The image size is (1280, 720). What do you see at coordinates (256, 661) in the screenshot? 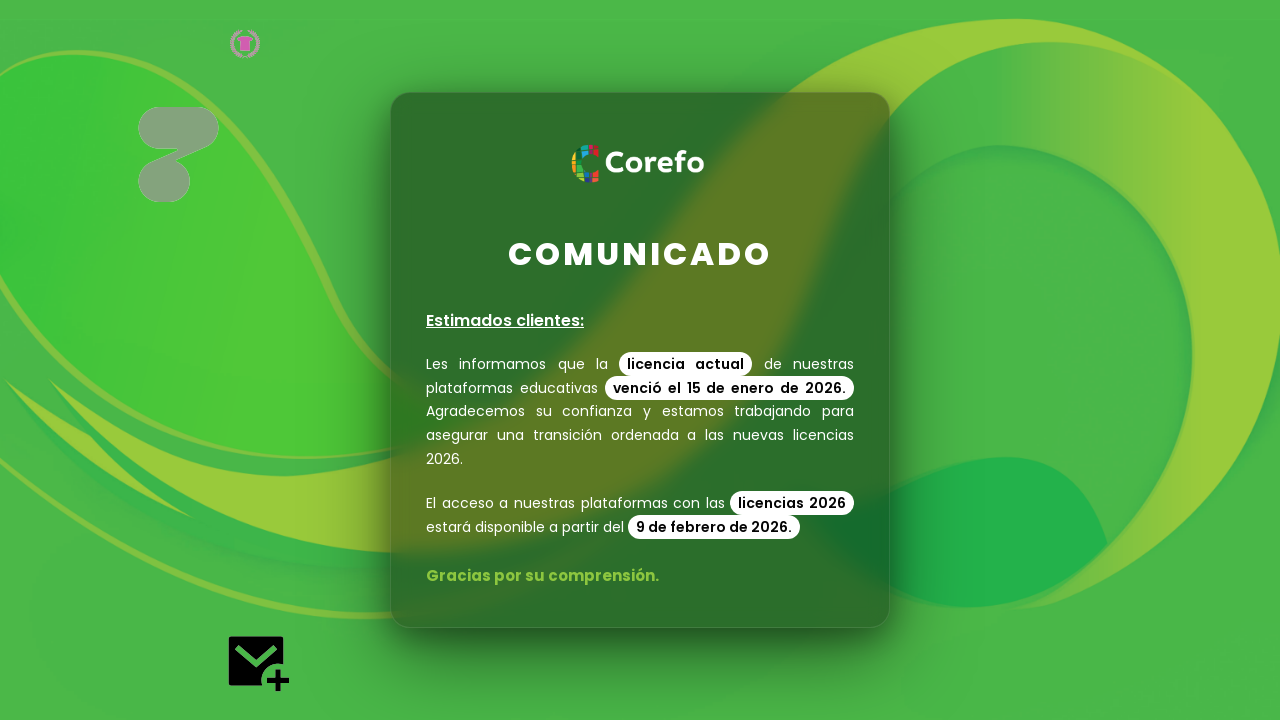
I see `compose a new email` at bounding box center [256, 661].